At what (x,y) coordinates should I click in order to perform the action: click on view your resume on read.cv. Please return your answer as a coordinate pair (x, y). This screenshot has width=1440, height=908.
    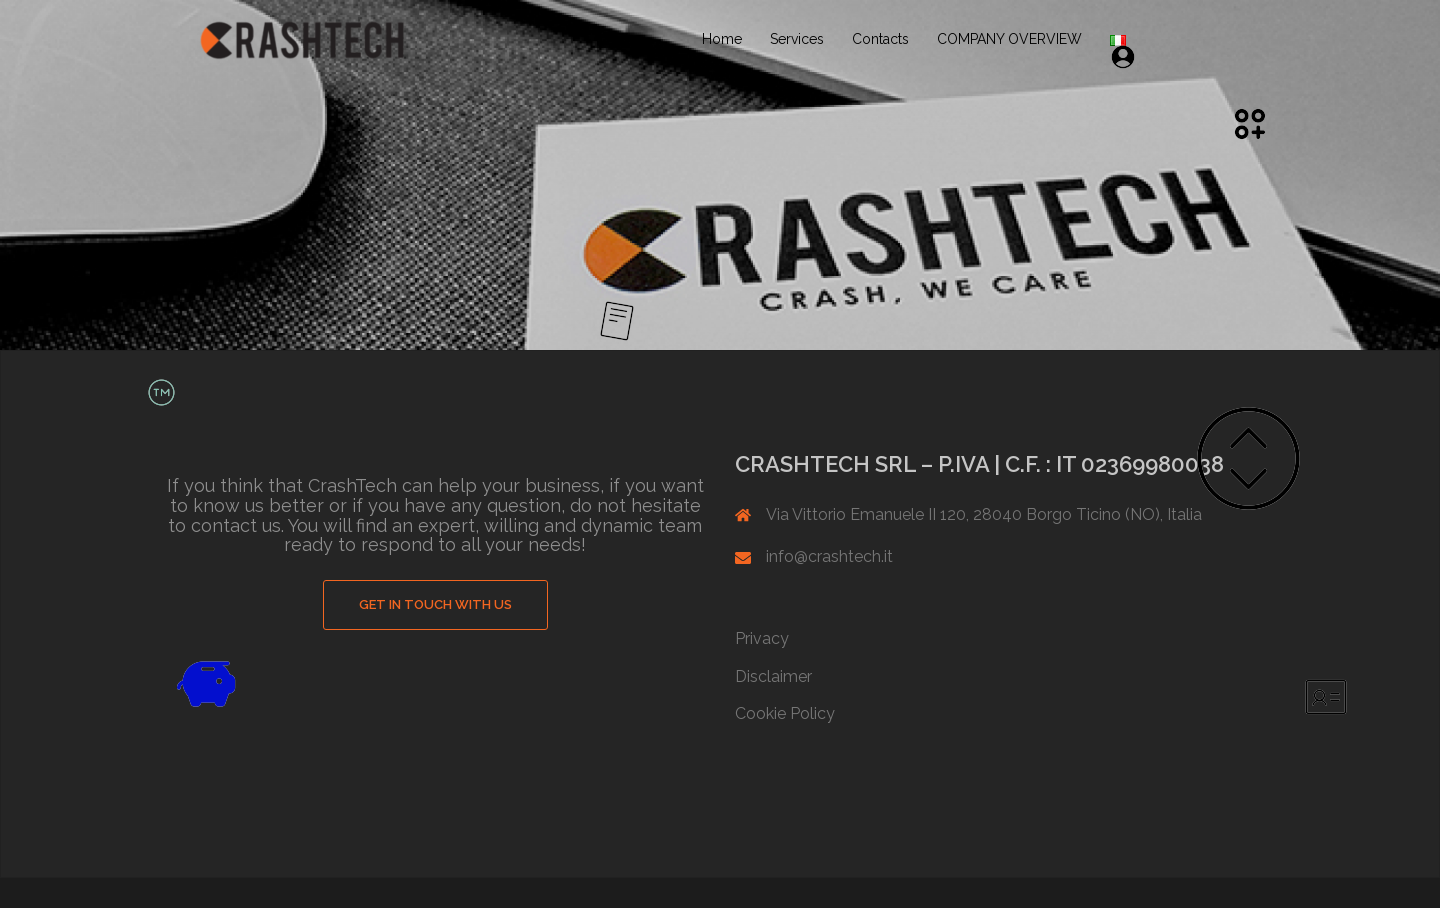
    Looking at the image, I should click on (617, 321).